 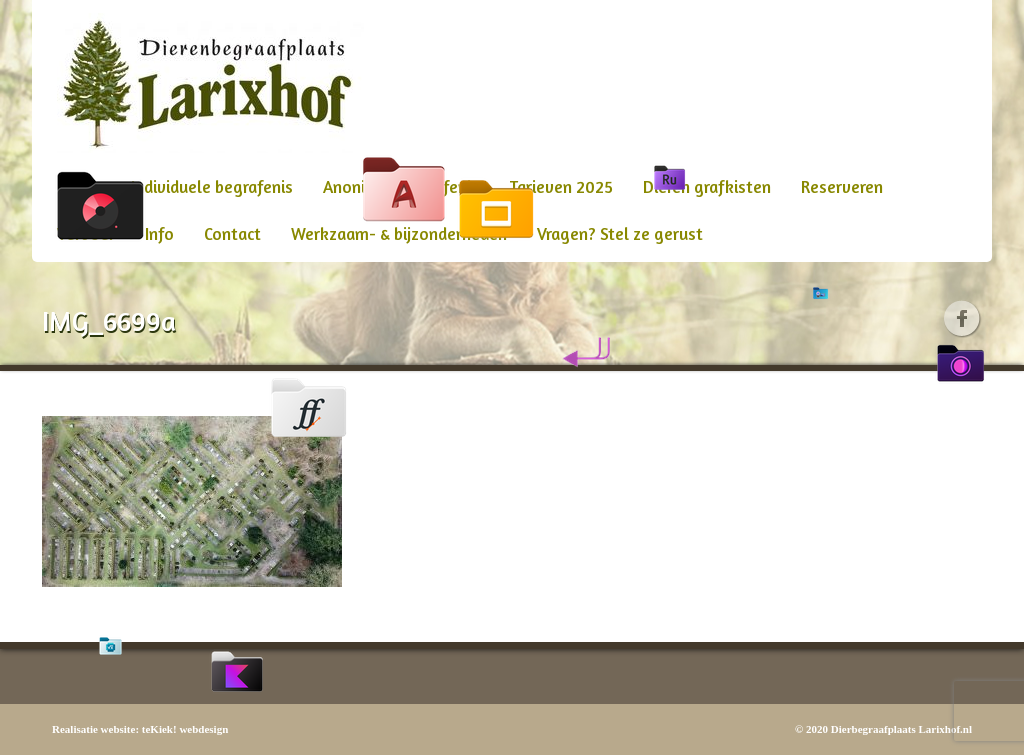 I want to click on open kotlin project folder, so click(x=237, y=673).